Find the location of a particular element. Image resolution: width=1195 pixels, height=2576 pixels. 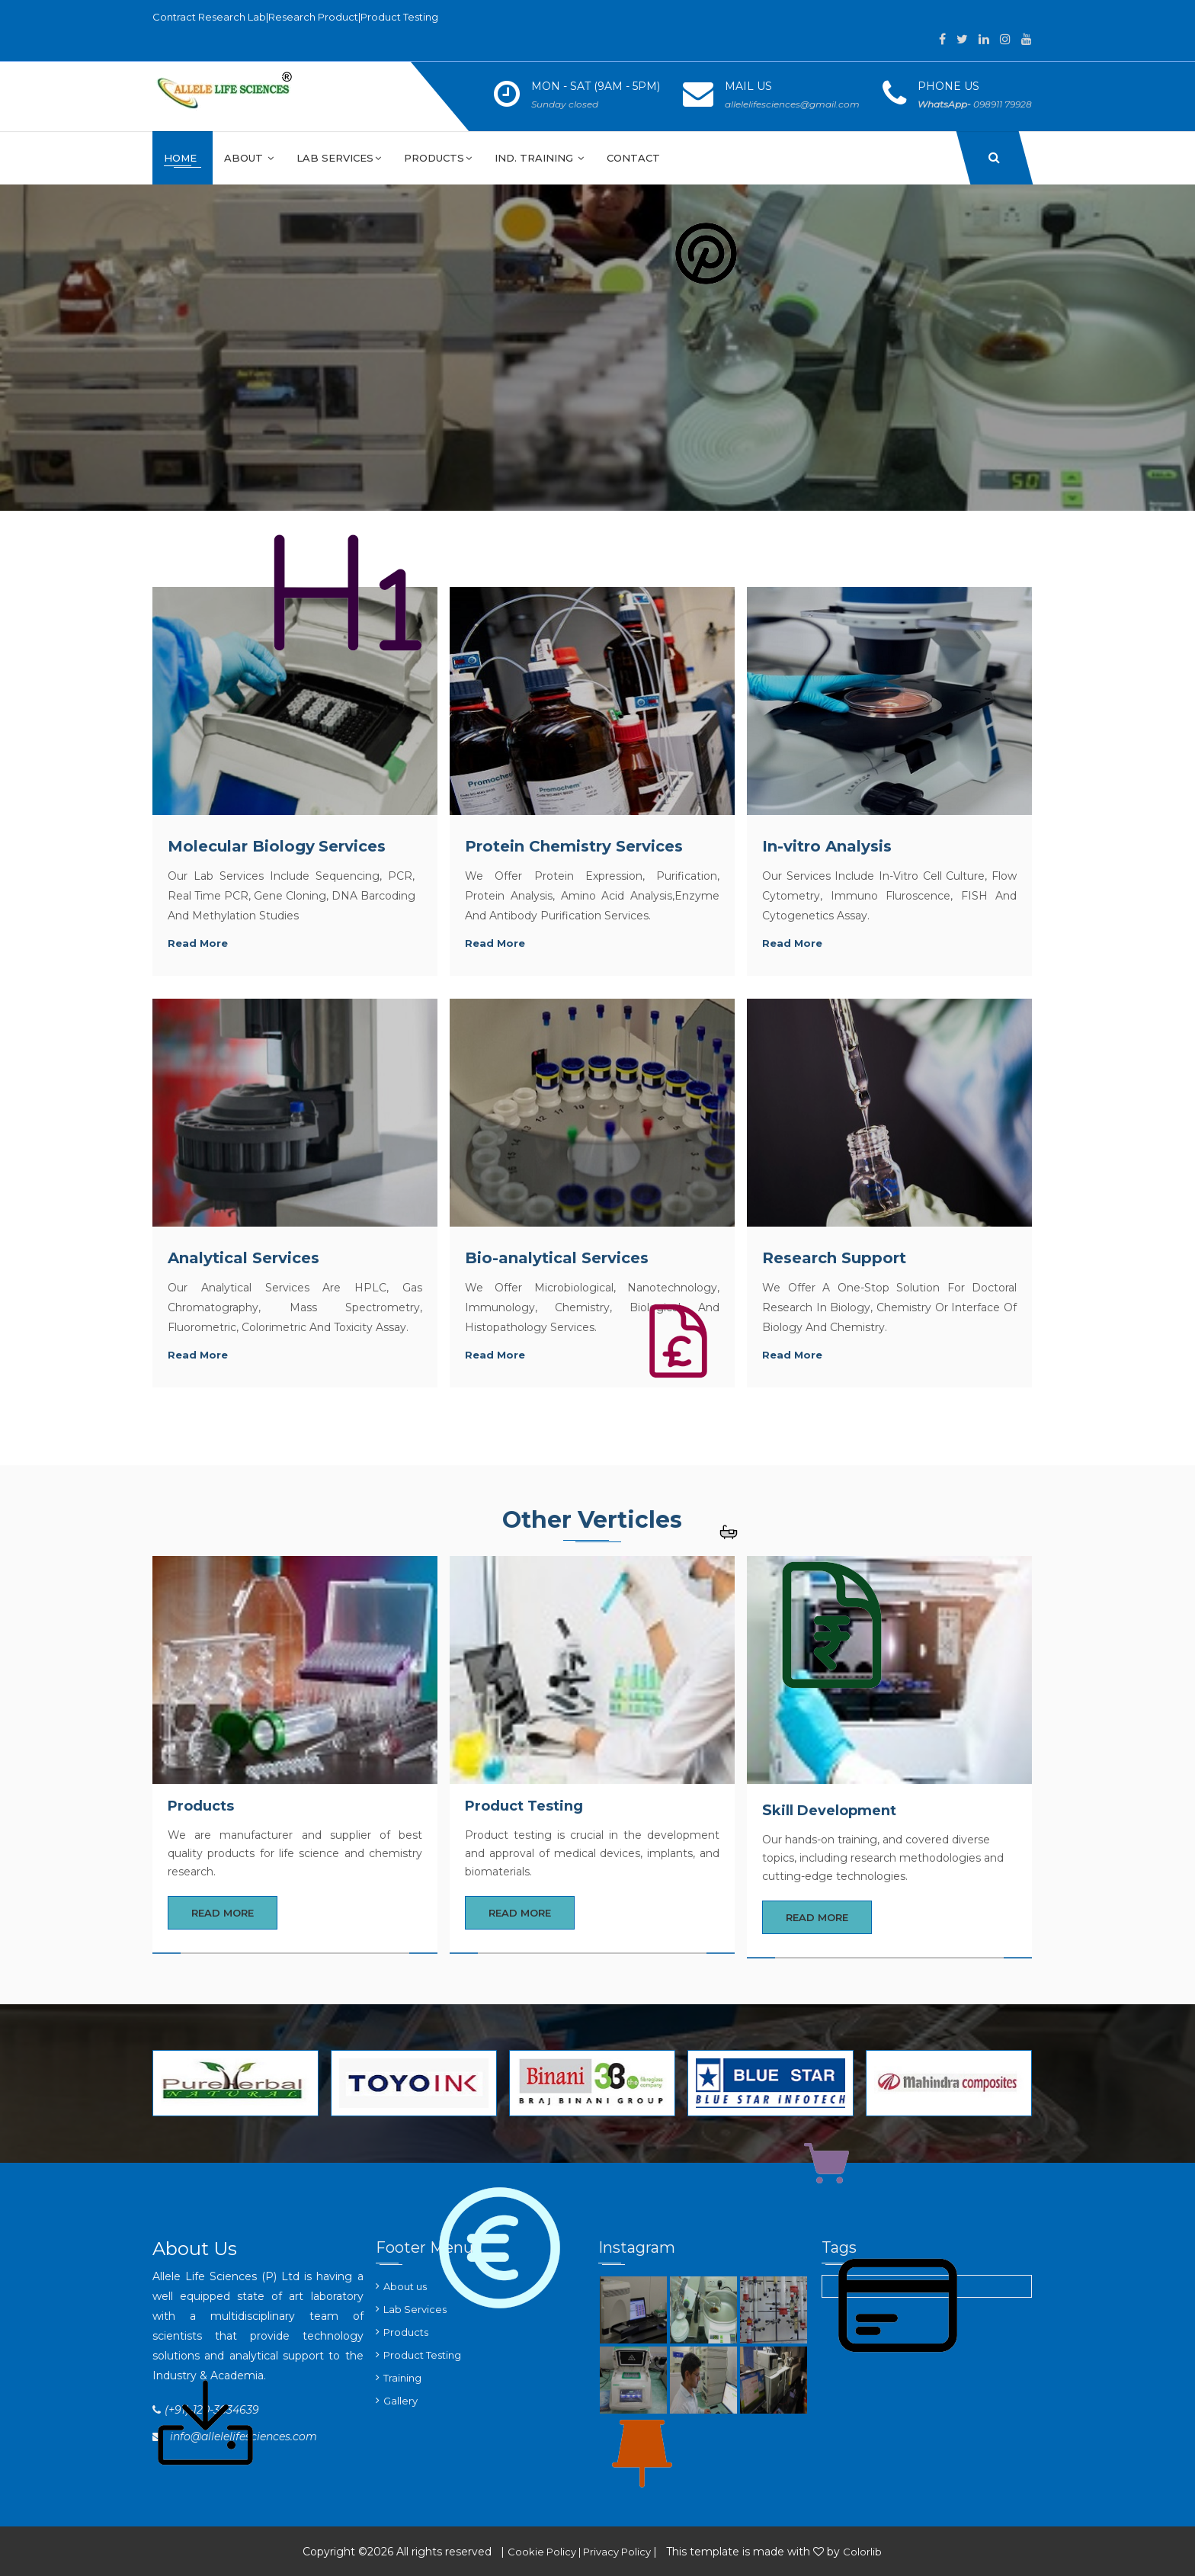

view financial document in pounds is located at coordinates (678, 1341).